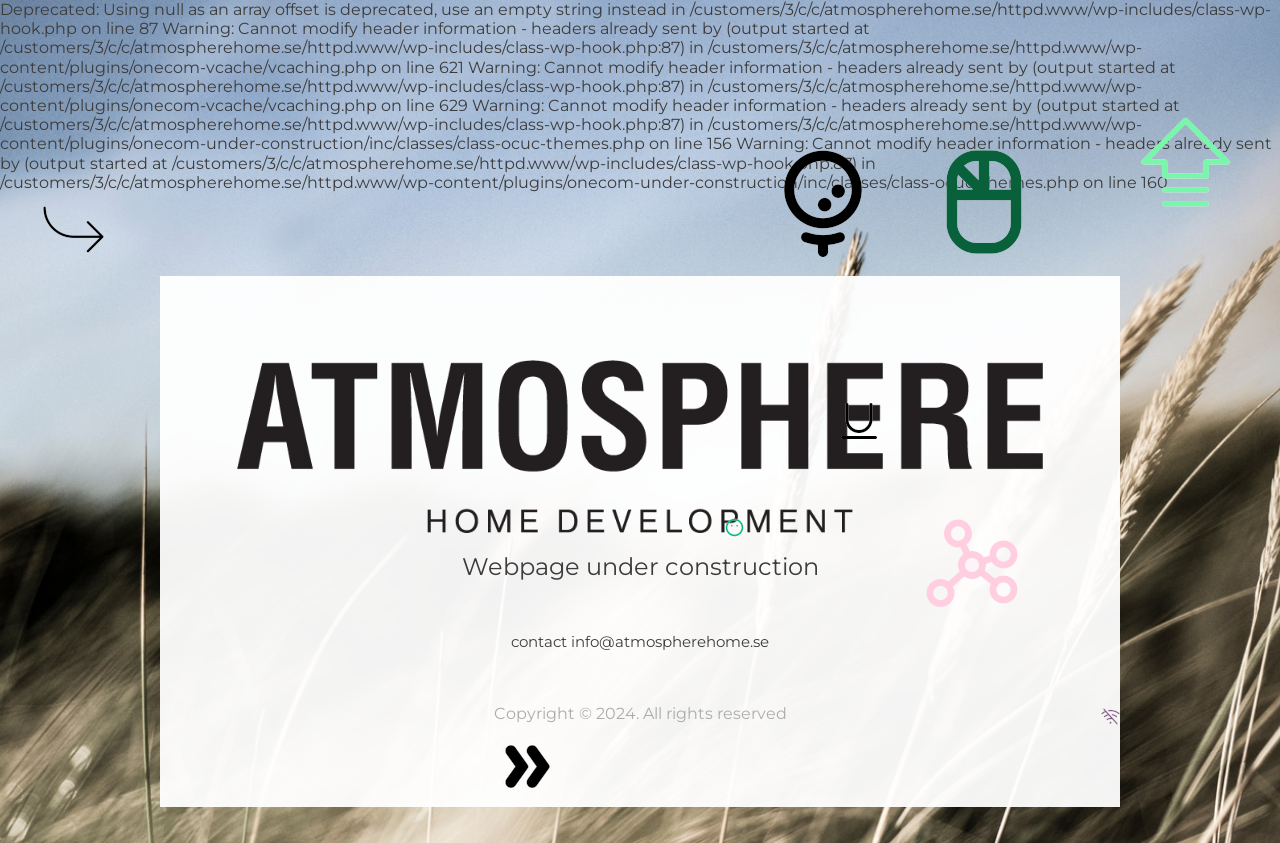  Describe the element at coordinates (734, 527) in the screenshot. I see `indicates a neutral or undecided mood state` at that location.